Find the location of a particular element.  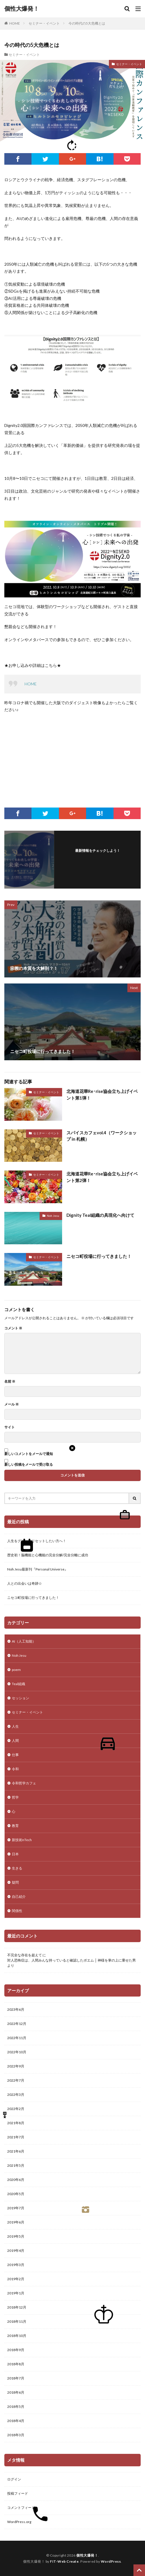

access work-related files or documents is located at coordinates (125, 1515).